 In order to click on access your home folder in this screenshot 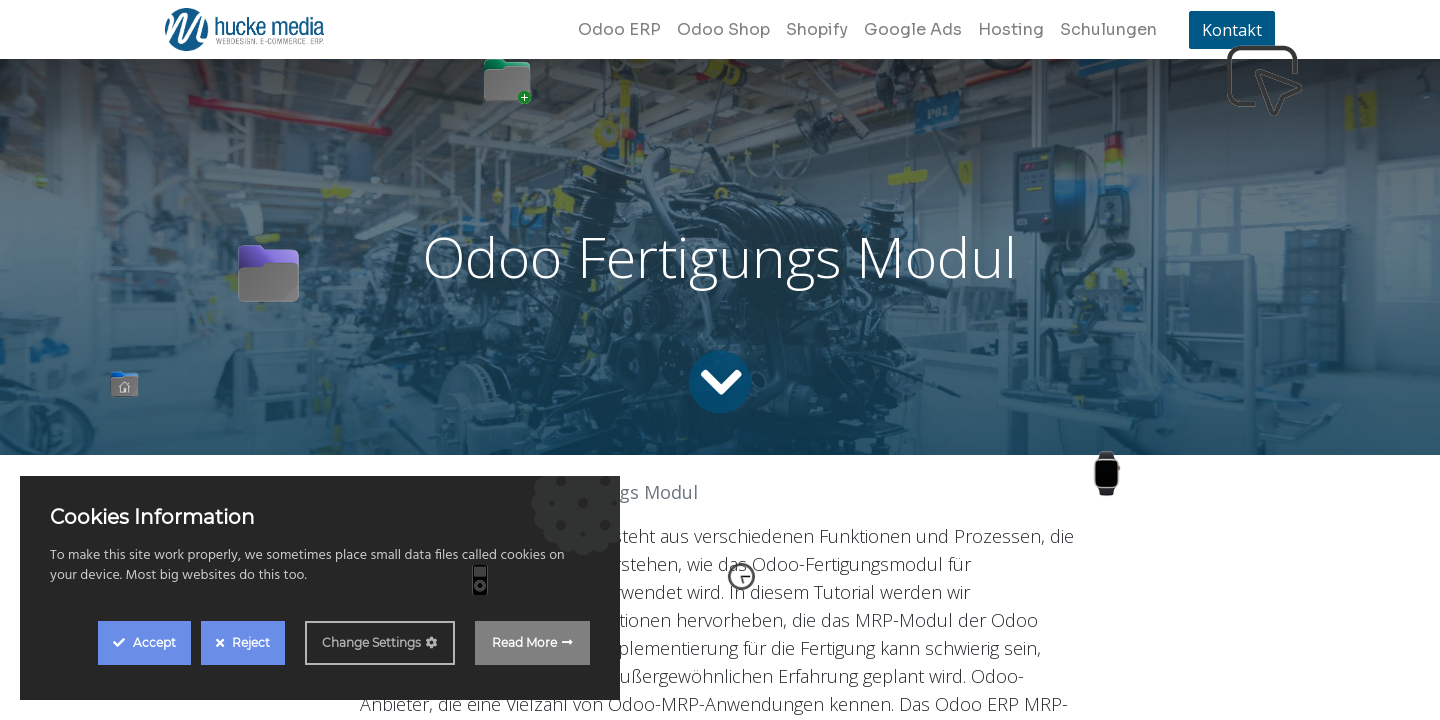, I will do `click(124, 383)`.